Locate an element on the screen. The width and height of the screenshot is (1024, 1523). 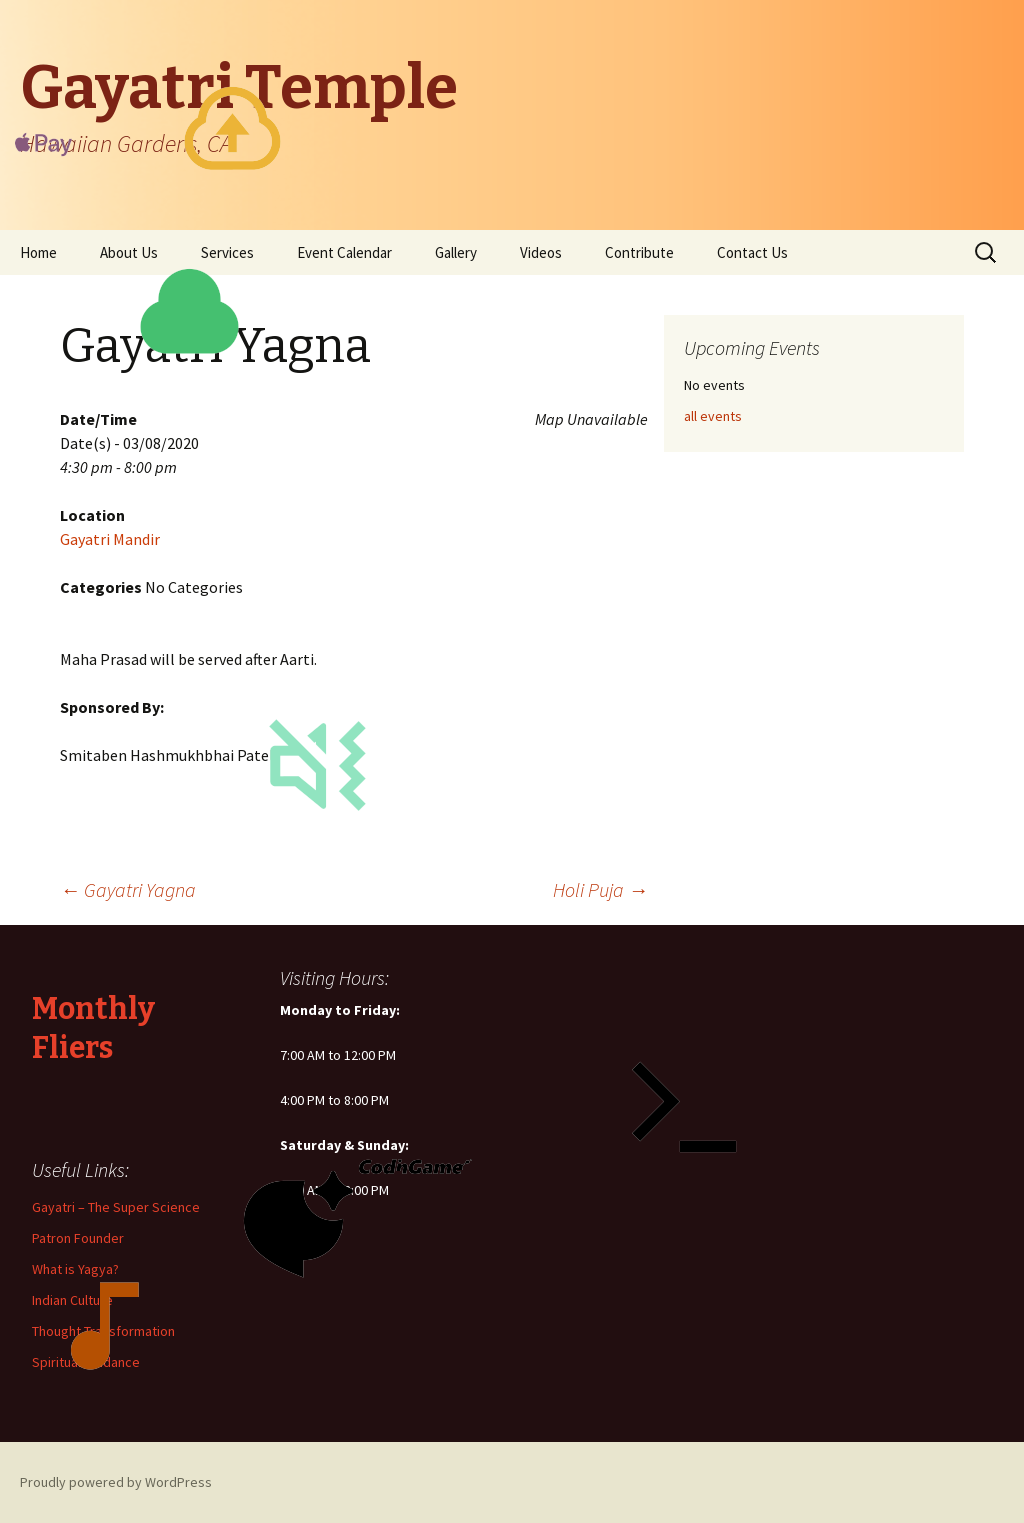
visit the CodinGame platform is located at coordinates (415, 1166).